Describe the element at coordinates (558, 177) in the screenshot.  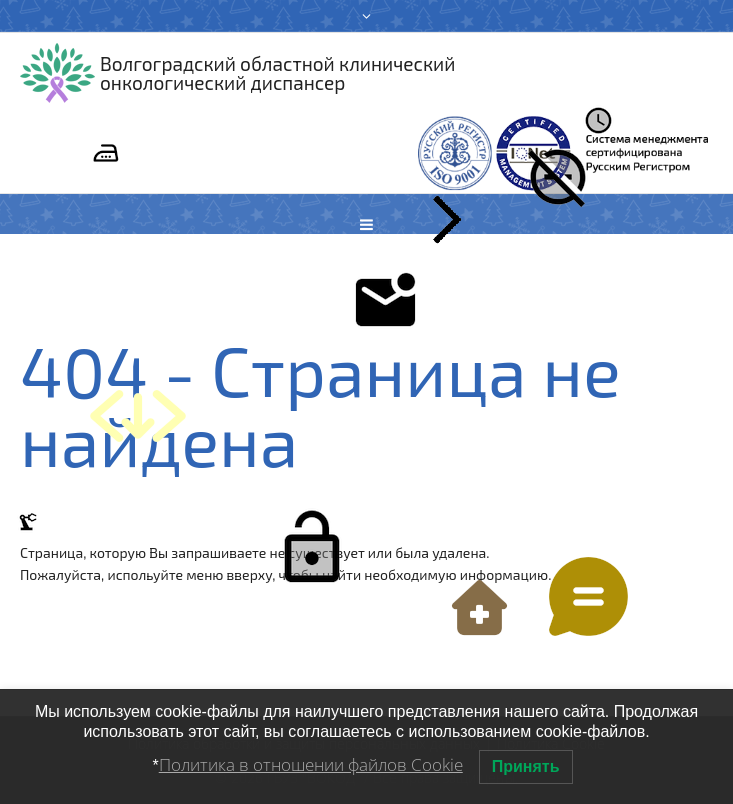
I see `disable do not disturb mode` at that location.